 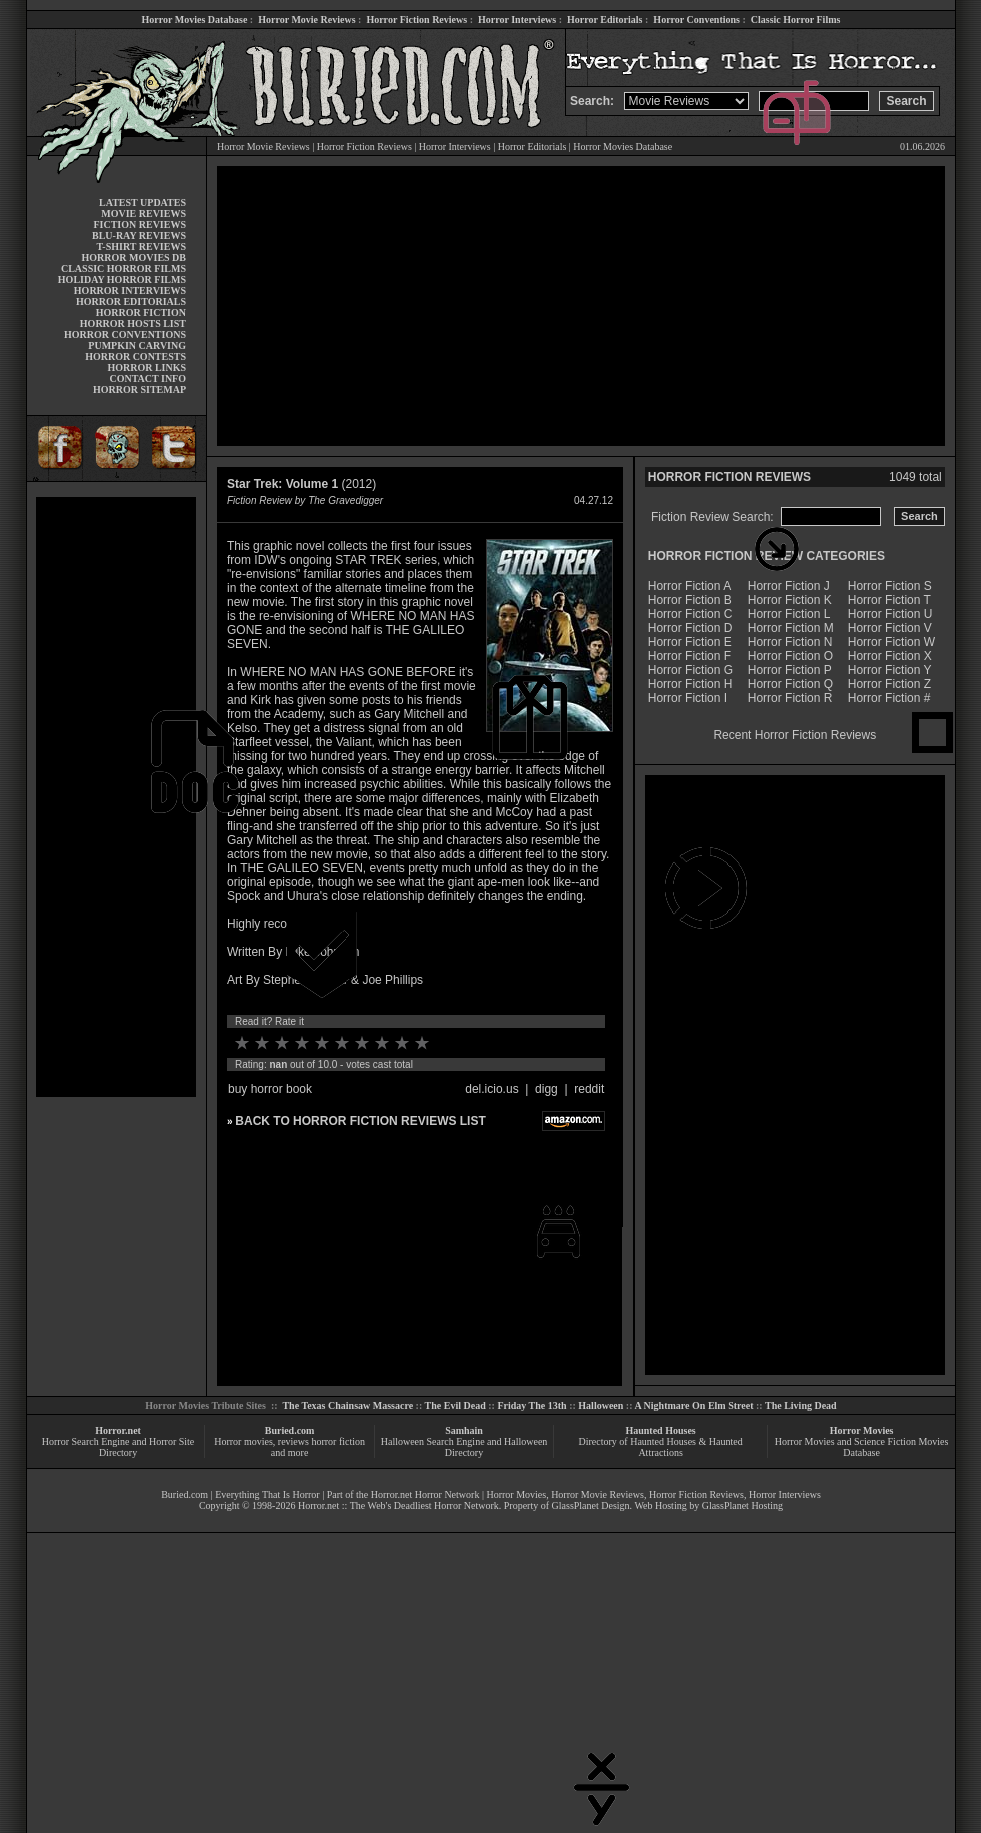 I want to click on mark location as visited, so click(x=322, y=955).